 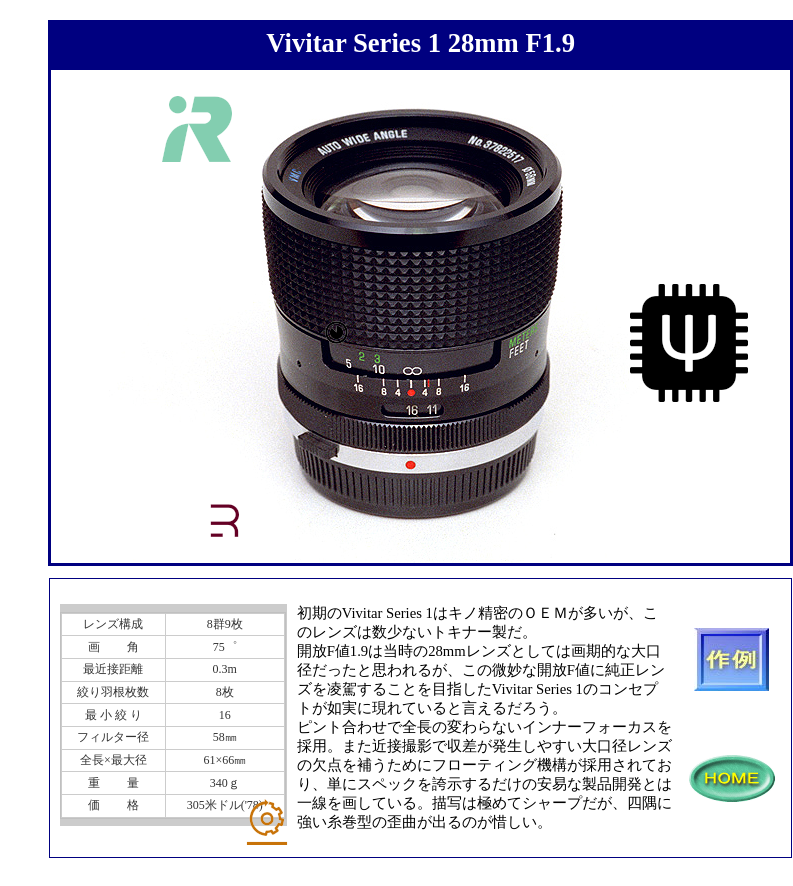 What do you see at coordinates (336, 332) in the screenshot?
I see `indicates task progress at approximately 70% complete` at bounding box center [336, 332].